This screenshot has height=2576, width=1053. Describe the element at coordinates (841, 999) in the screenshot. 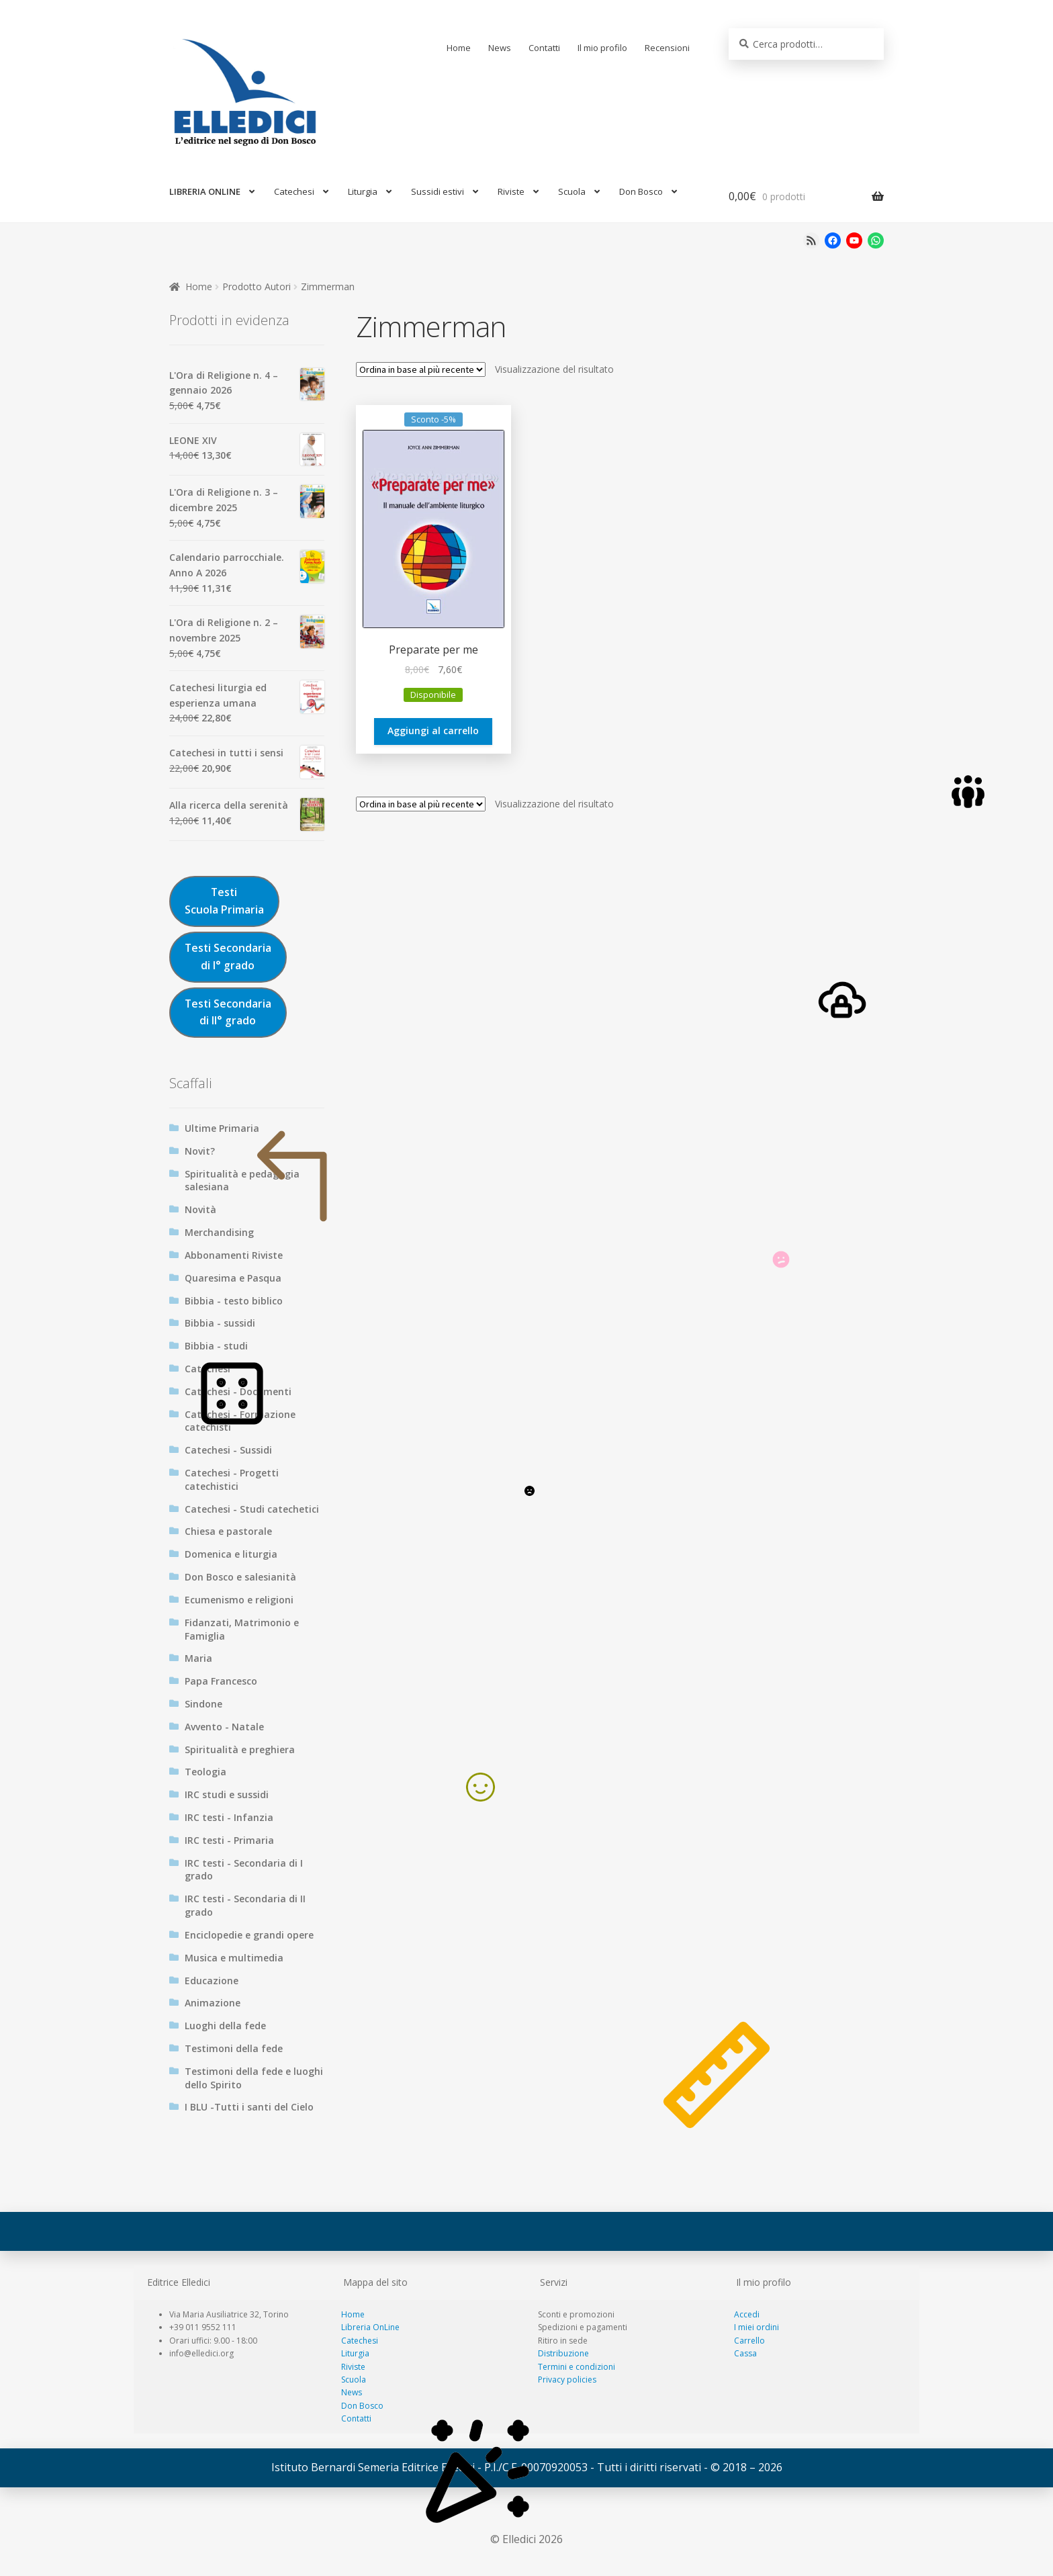

I see `secure cloud storage` at that location.